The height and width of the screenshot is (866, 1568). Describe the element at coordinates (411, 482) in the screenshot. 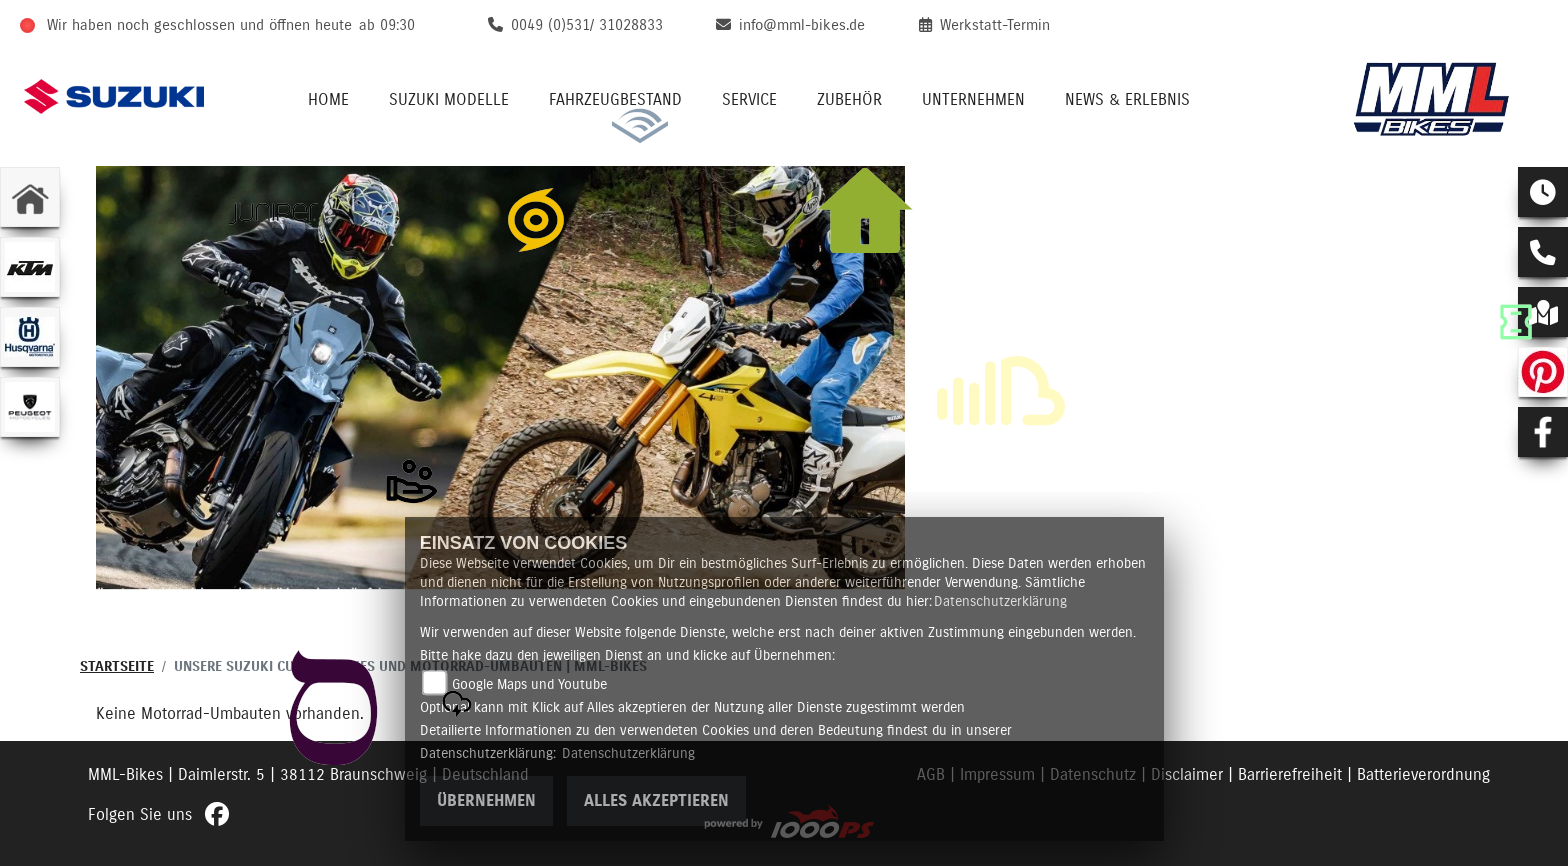

I see `make a payment or tip` at that location.